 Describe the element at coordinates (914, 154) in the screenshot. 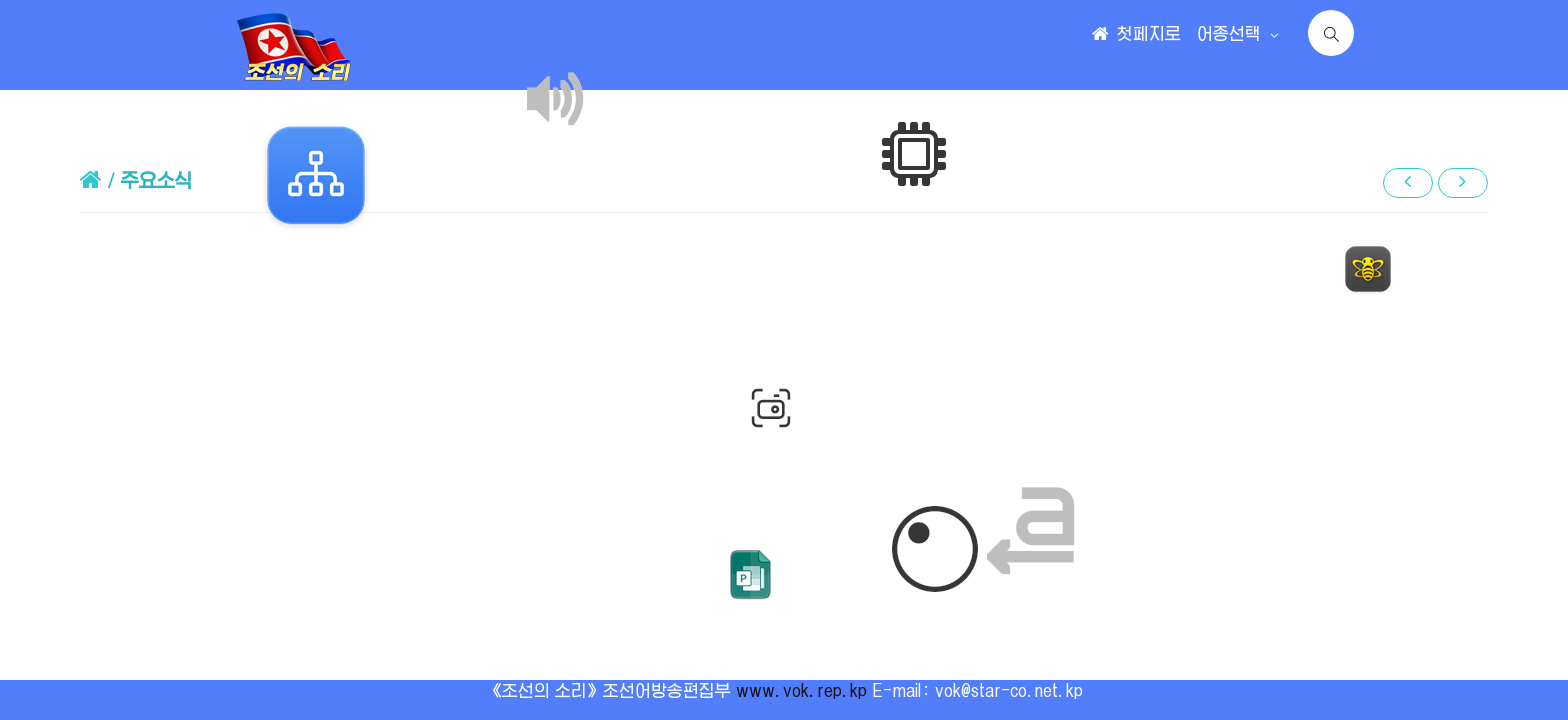

I see `access hardware or processor settings` at that location.